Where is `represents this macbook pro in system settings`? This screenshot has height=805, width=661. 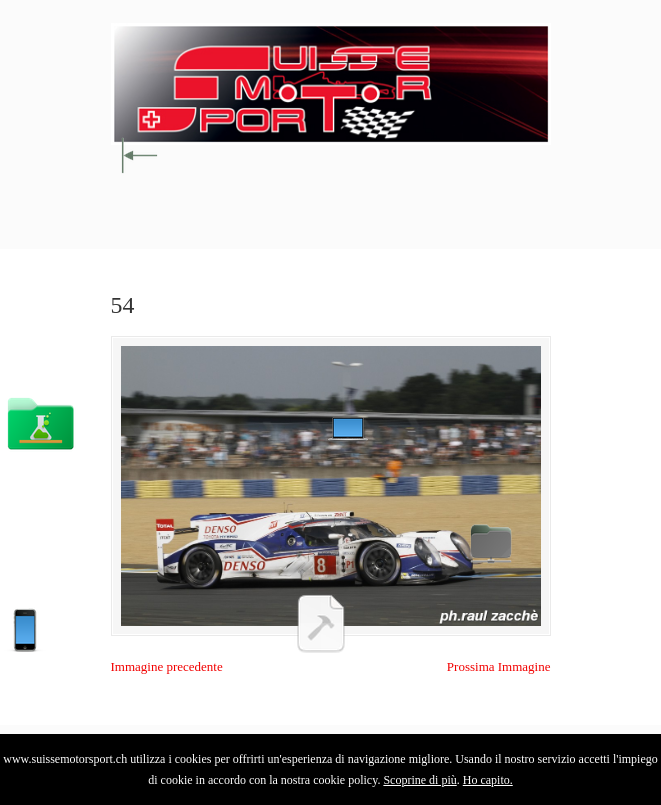 represents this macbook pro in system settings is located at coordinates (348, 426).